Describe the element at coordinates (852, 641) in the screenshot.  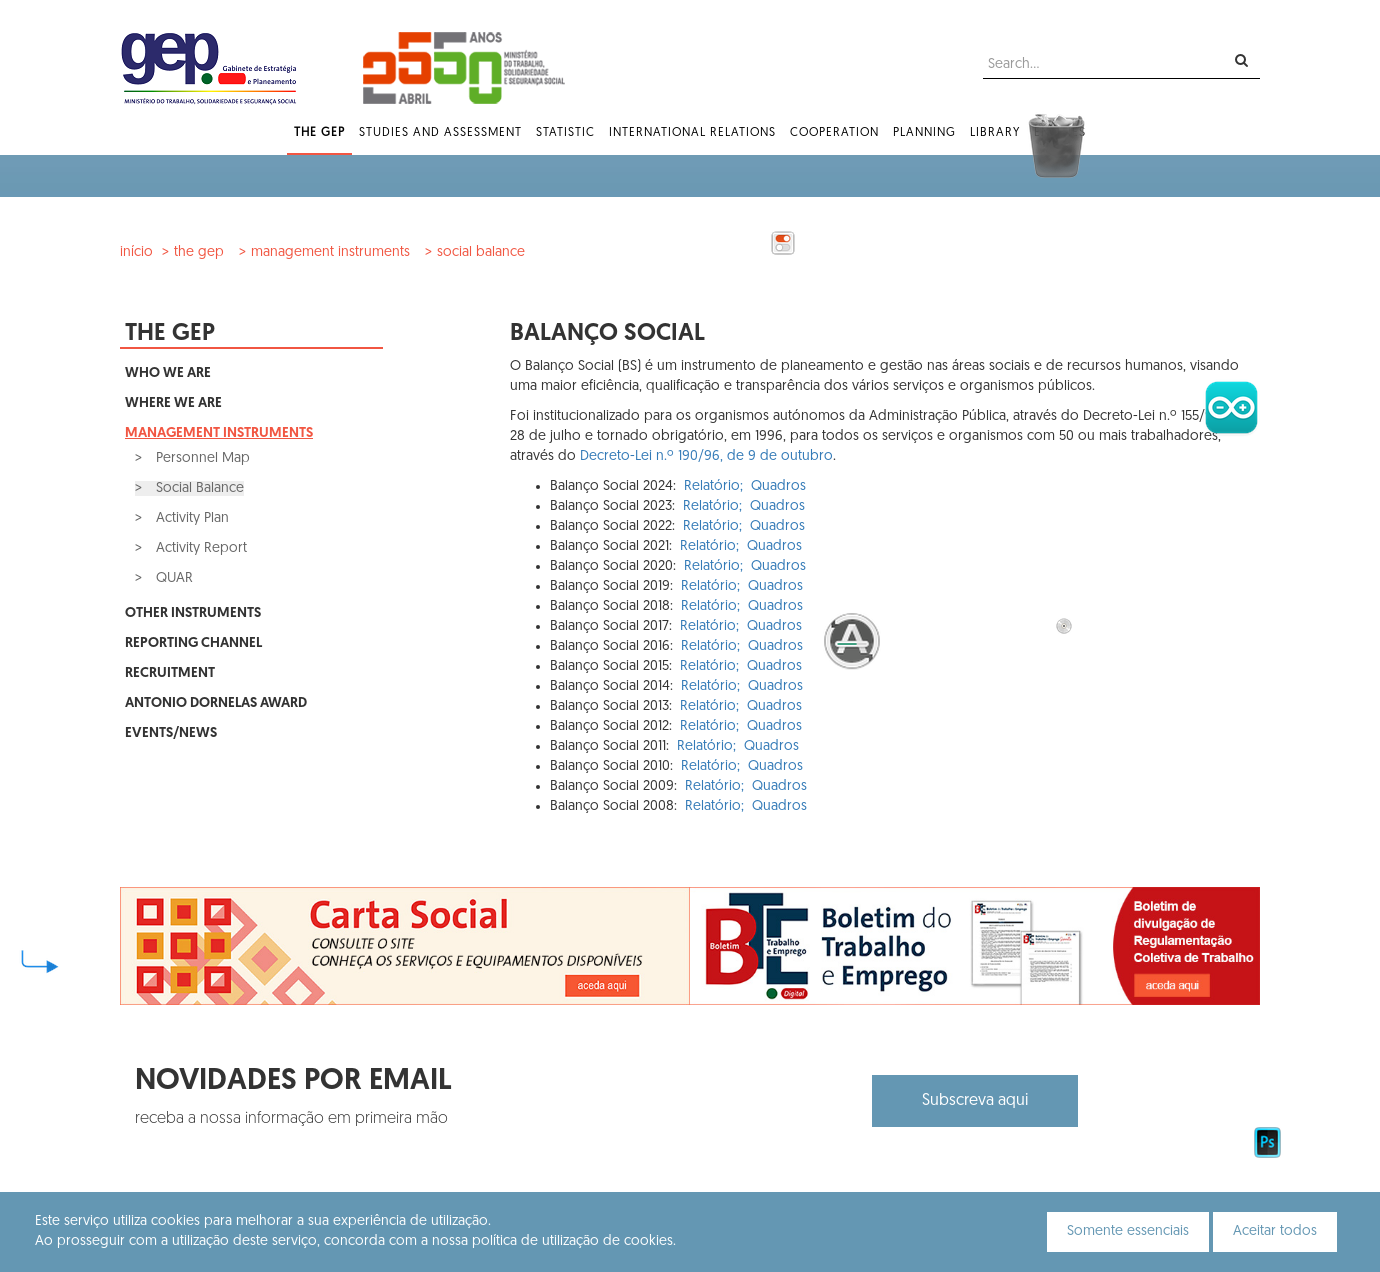
I see `open the software updater application` at that location.